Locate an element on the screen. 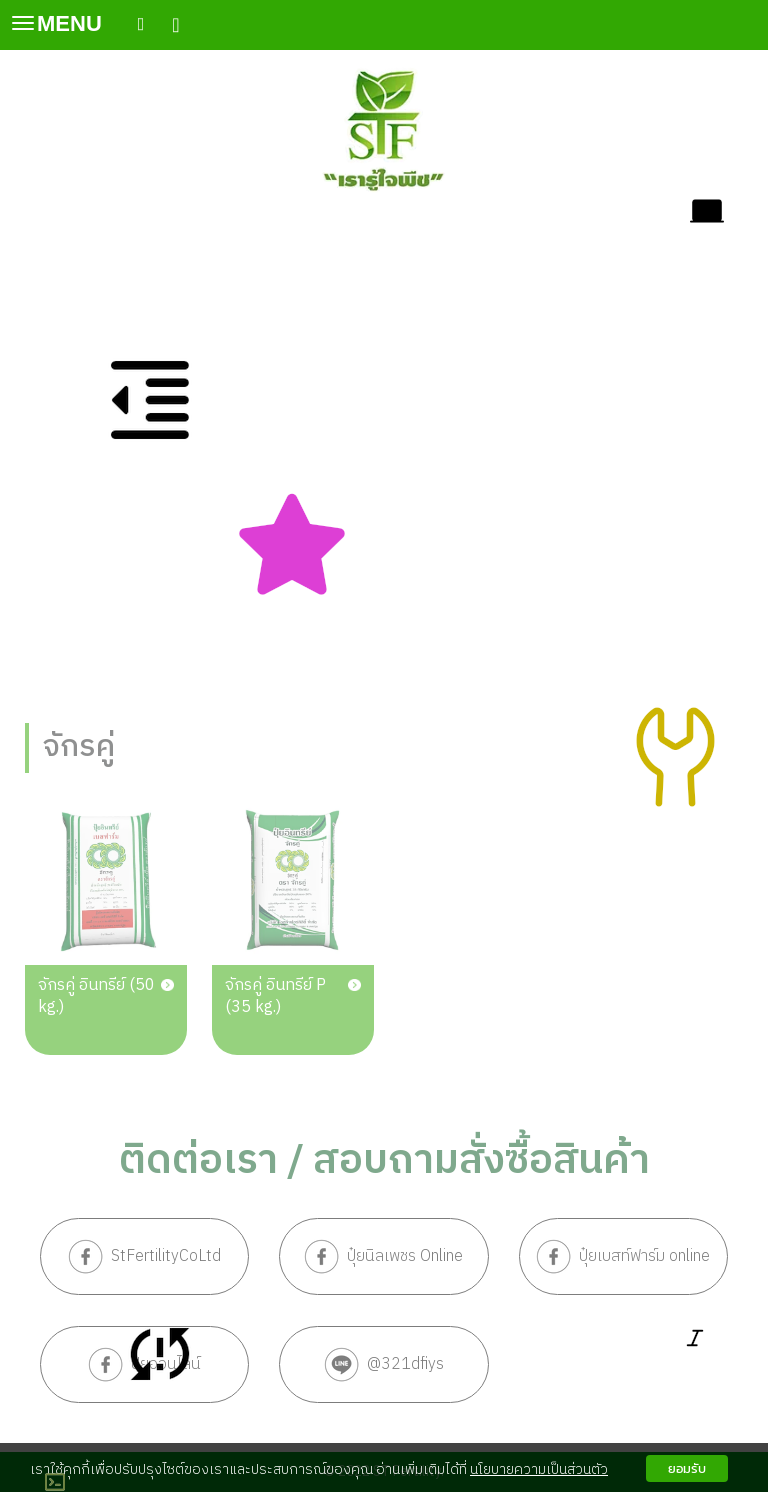 This screenshot has width=768, height=1492. decrease text indentation is located at coordinates (150, 400).